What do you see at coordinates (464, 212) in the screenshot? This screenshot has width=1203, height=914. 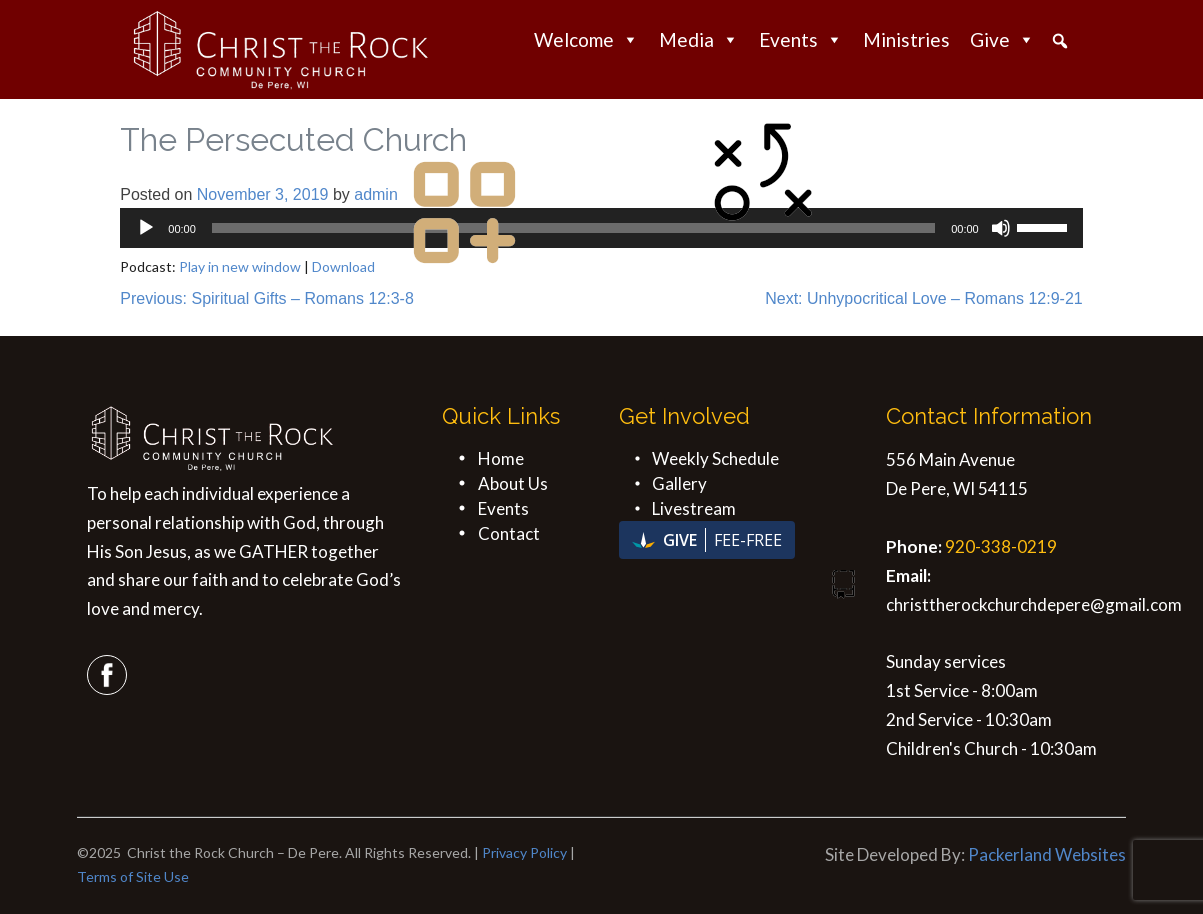 I see `add a new widget to the grid layout` at bounding box center [464, 212].